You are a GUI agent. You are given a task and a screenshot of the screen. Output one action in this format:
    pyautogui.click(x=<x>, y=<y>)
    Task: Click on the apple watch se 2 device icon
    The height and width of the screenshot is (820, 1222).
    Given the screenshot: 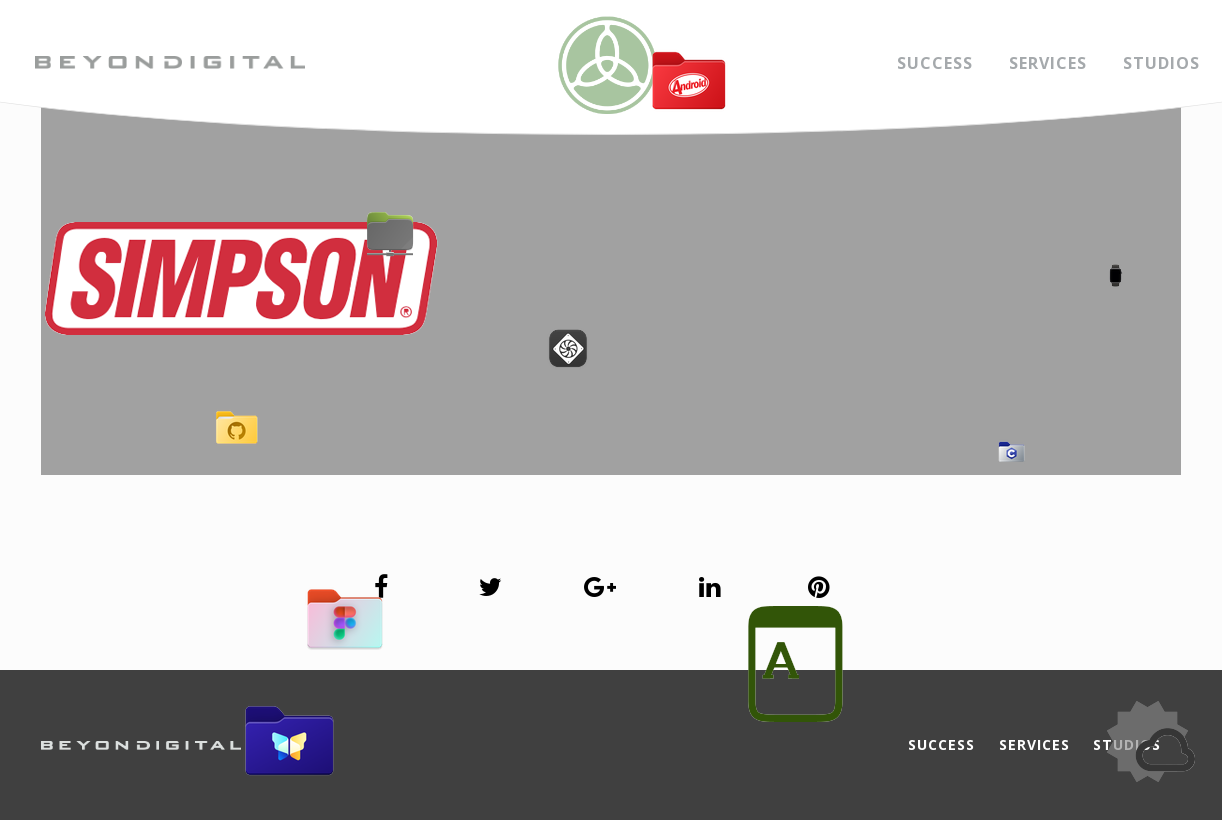 What is the action you would take?
    pyautogui.click(x=1115, y=275)
    